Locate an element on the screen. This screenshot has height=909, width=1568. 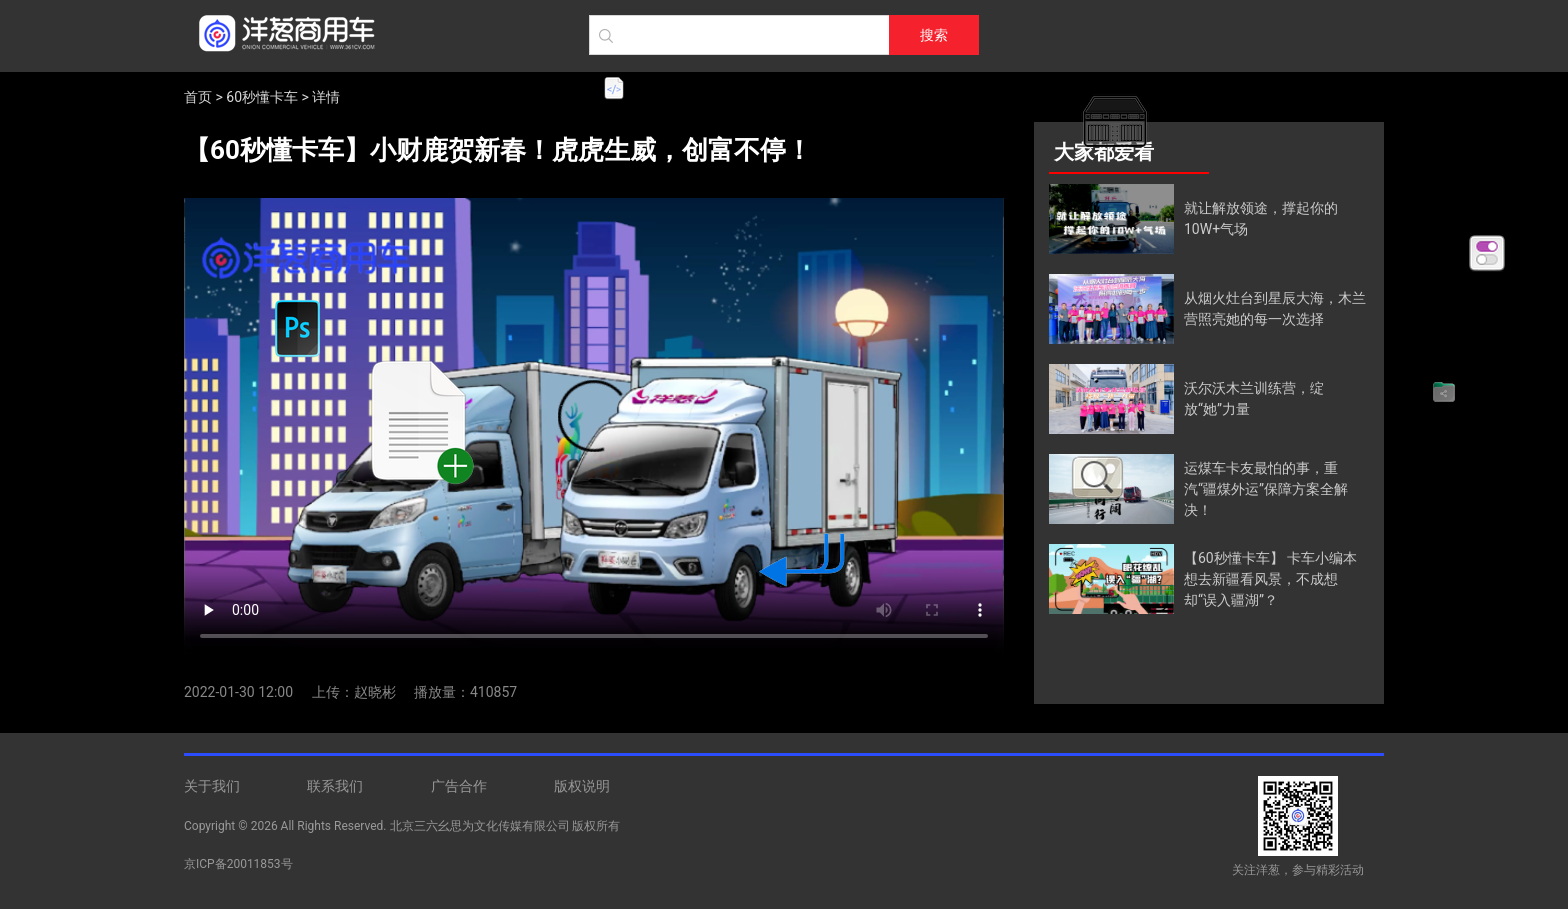
reply to all recipients of an email is located at coordinates (800, 559).